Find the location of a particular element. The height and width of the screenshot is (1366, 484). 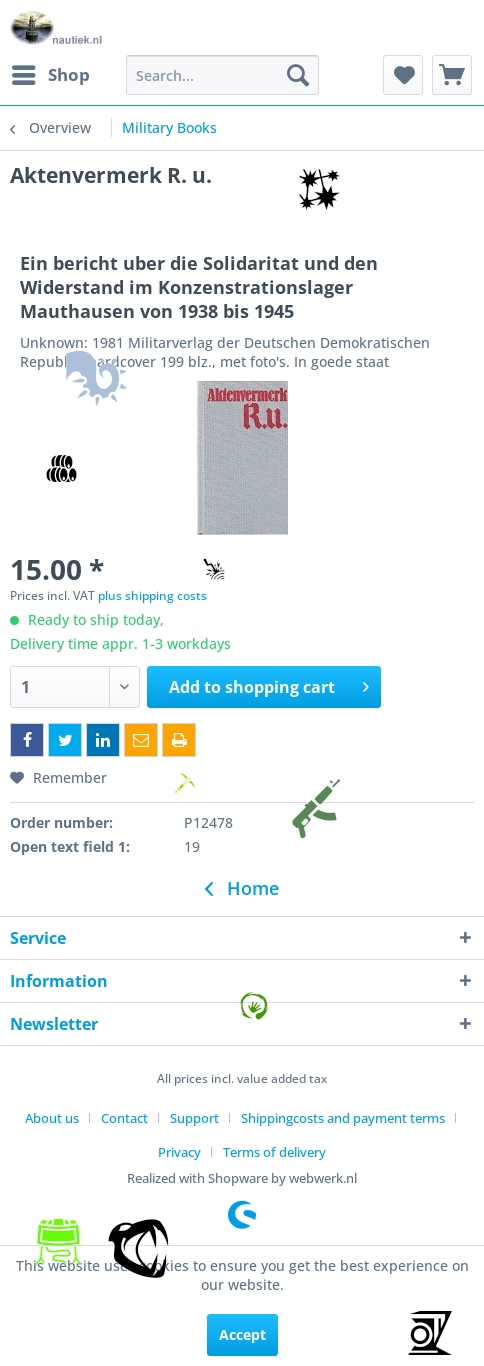

abstract game element or power-up is located at coordinates (430, 1333).